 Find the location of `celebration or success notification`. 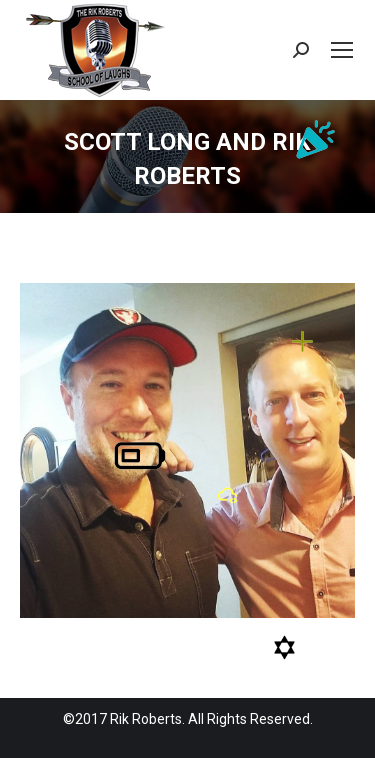

celebration or success notification is located at coordinates (313, 141).